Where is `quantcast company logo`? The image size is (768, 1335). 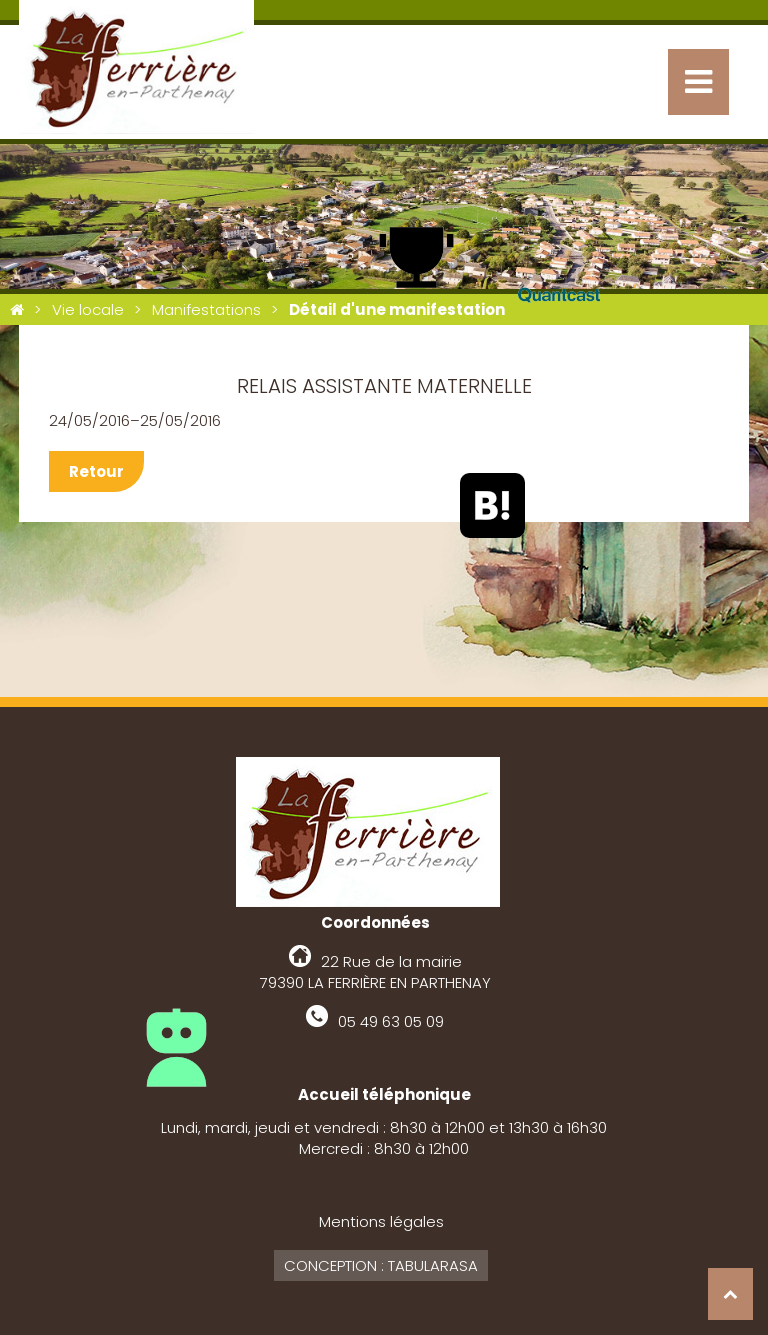
quantcast company logo is located at coordinates (559, 295).